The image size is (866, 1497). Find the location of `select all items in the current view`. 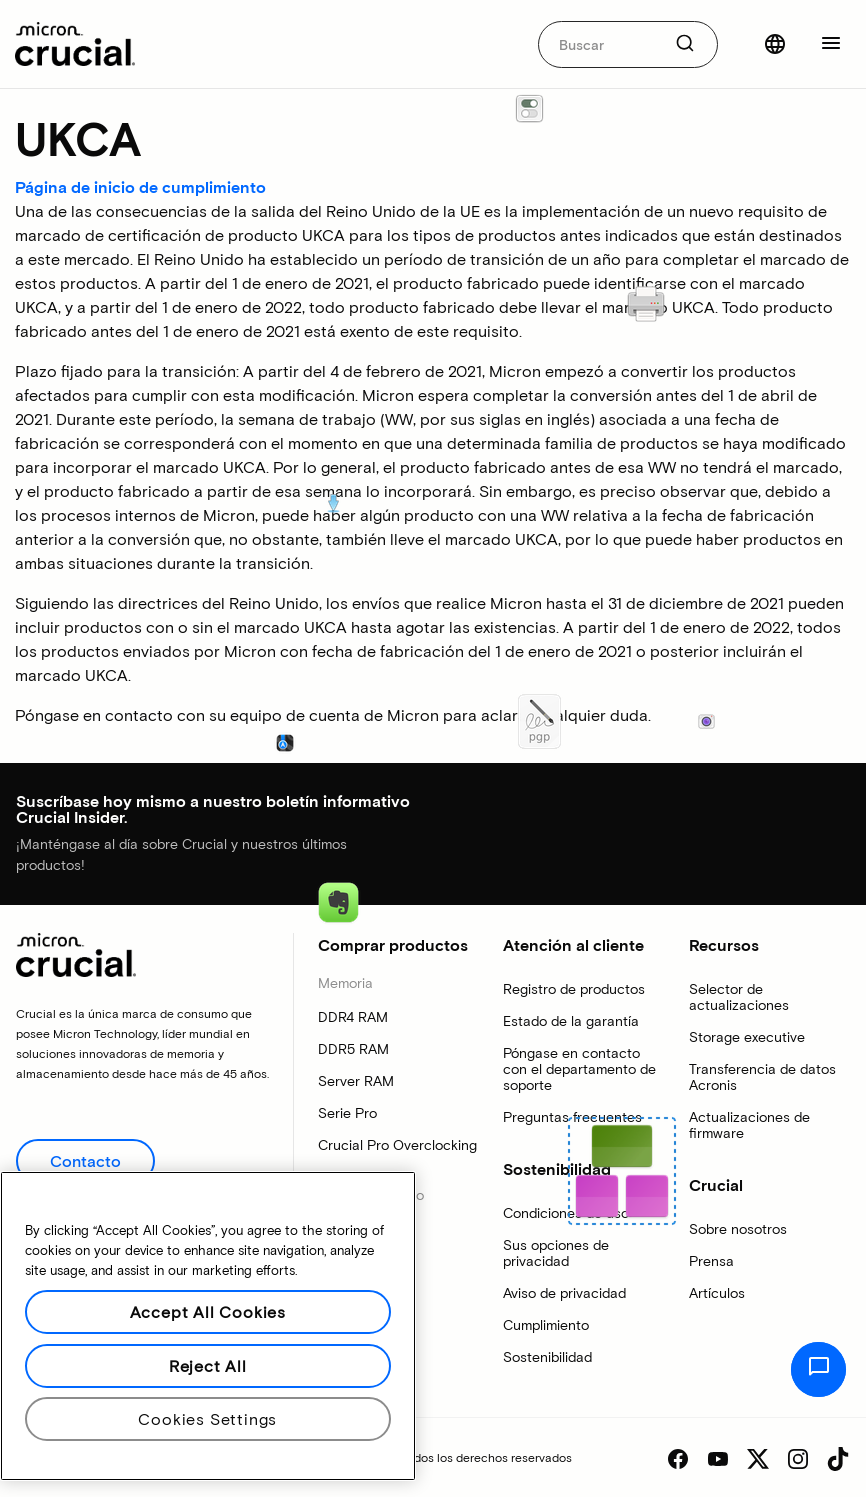

select all items in the current view is located at coordinates (622, 1171).